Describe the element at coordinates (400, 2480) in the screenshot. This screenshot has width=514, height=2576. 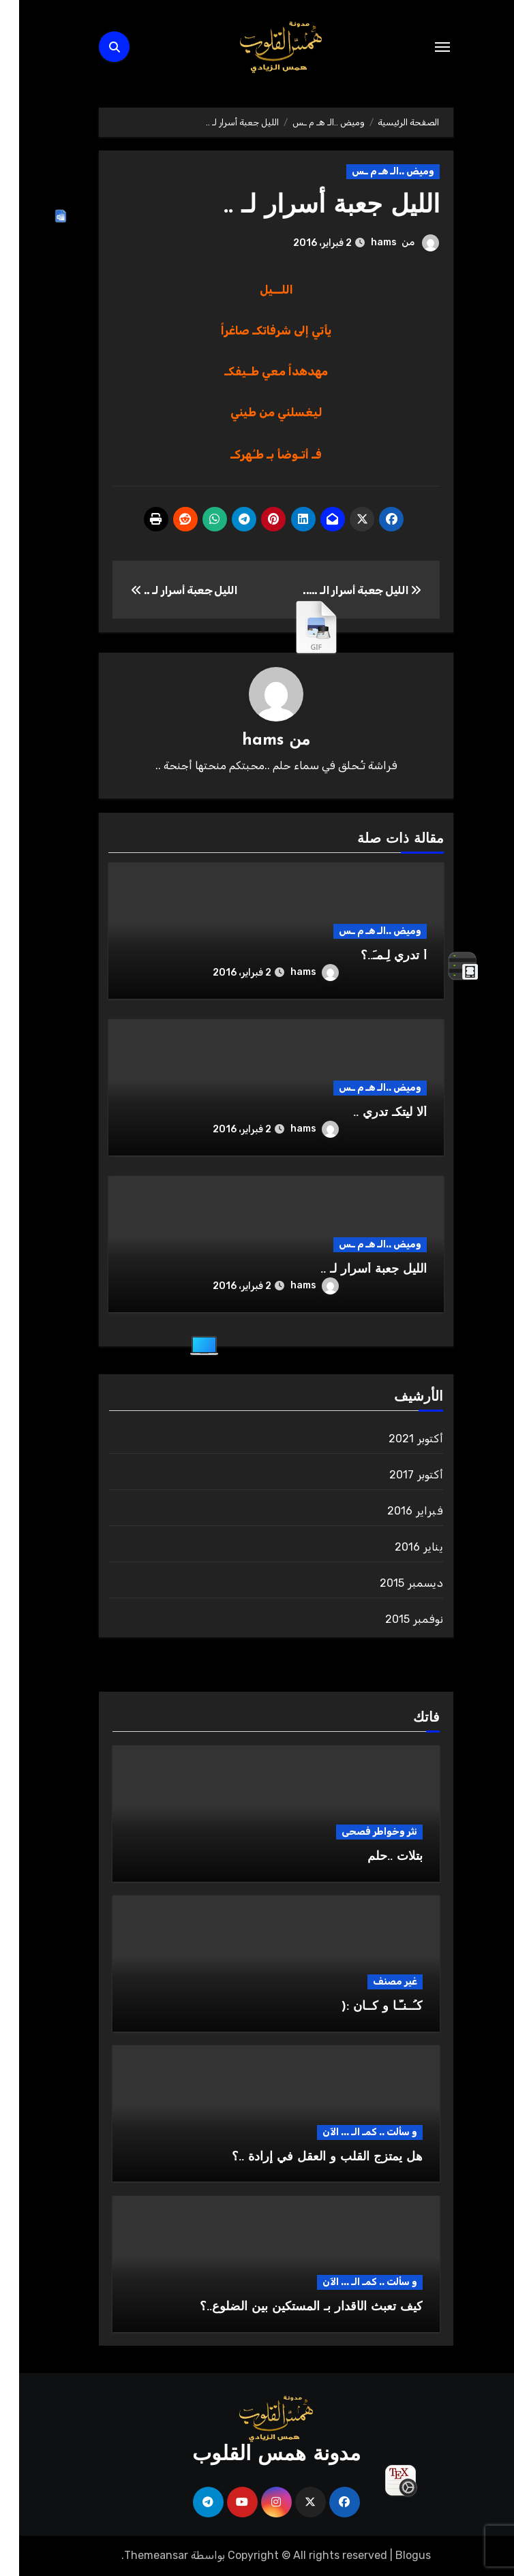
I see `open miktex console for managing tex distributions` at that location.